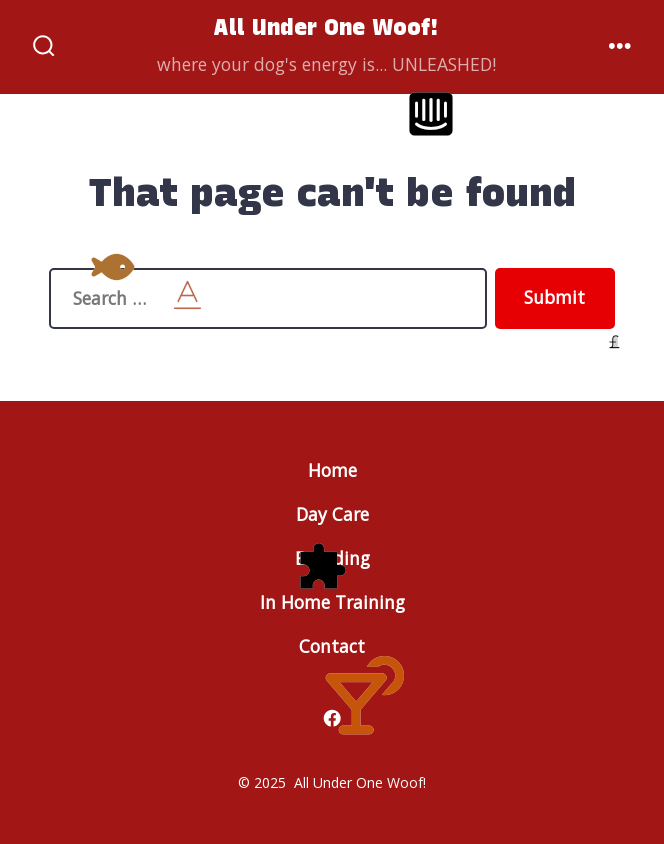 Image resolution: width=664 pixels, height=844 pixels. I want to click on open Intercom chat support, so click(431, 114).